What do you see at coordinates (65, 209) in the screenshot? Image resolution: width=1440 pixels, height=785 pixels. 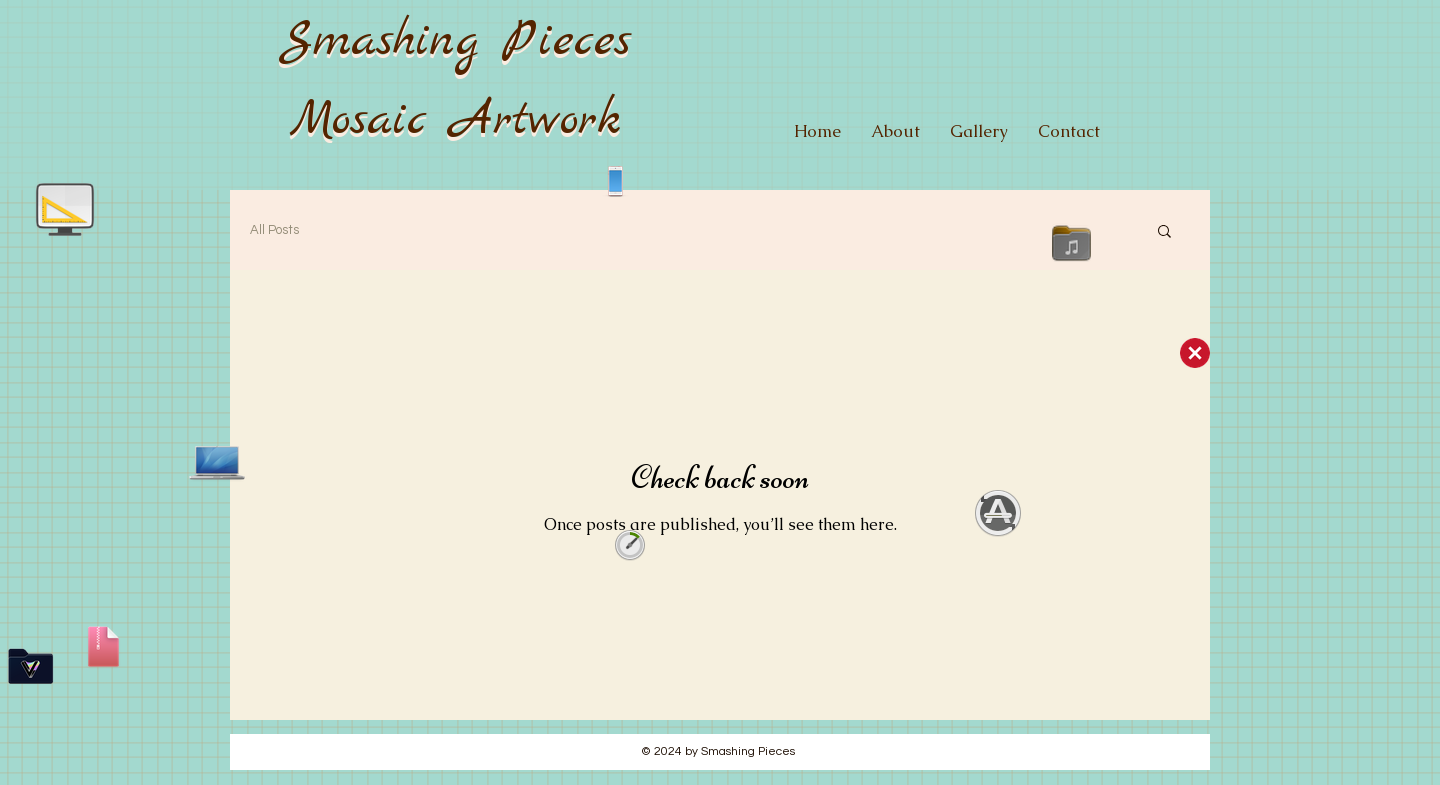 I see `access display settings and screen configuration` at bounding box center [65, 209].